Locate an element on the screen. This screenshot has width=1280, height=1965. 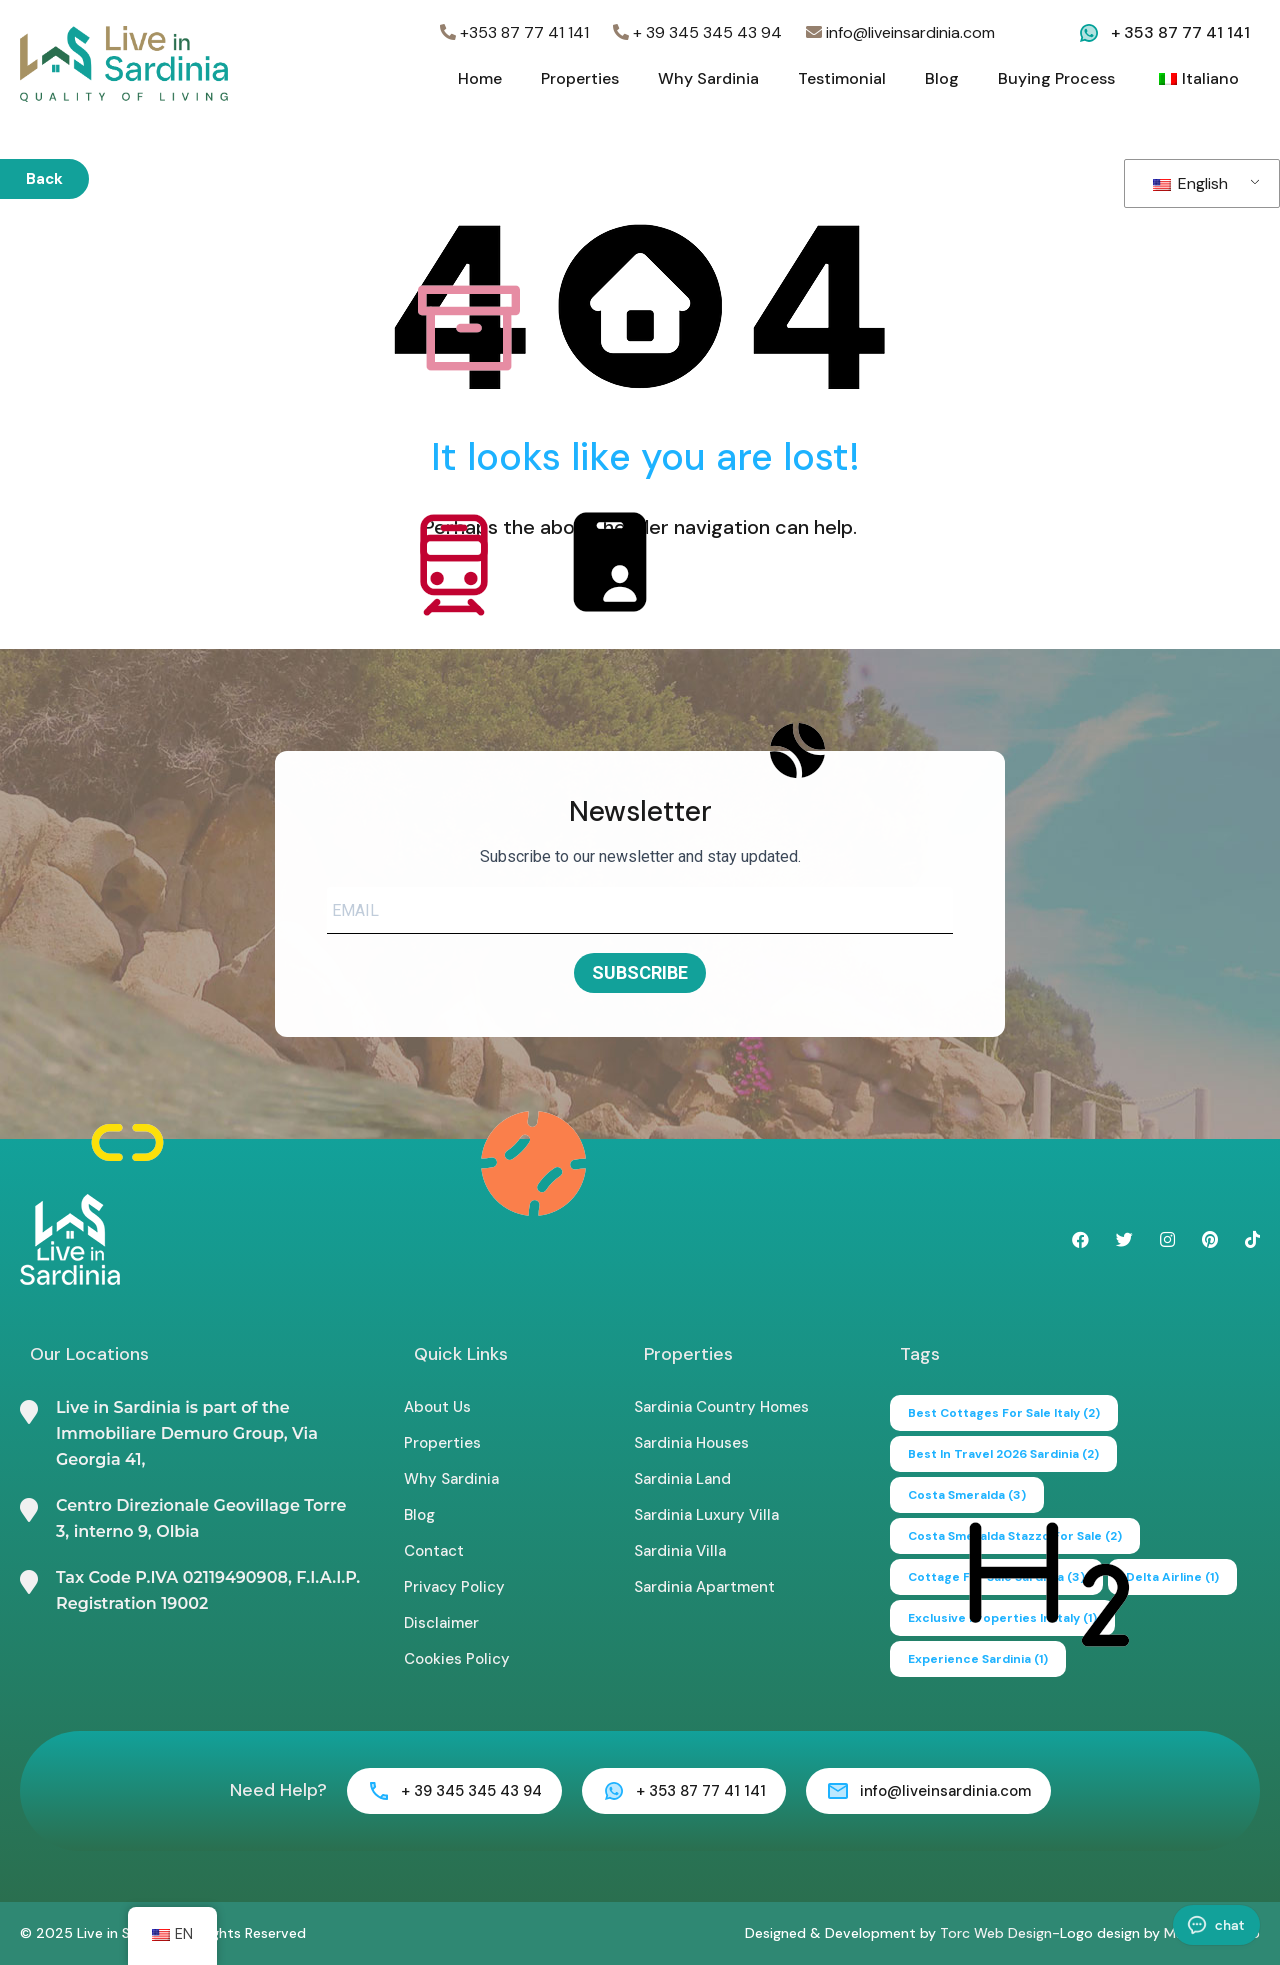
view baseball or sports content is located at coordinates (533, 1163).